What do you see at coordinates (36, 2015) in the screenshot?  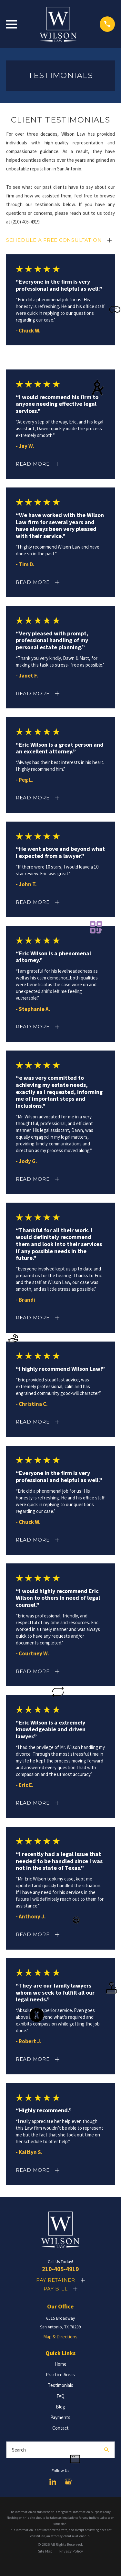 I see `close or dismiss a dialog` at bounding box center [36, 2015].